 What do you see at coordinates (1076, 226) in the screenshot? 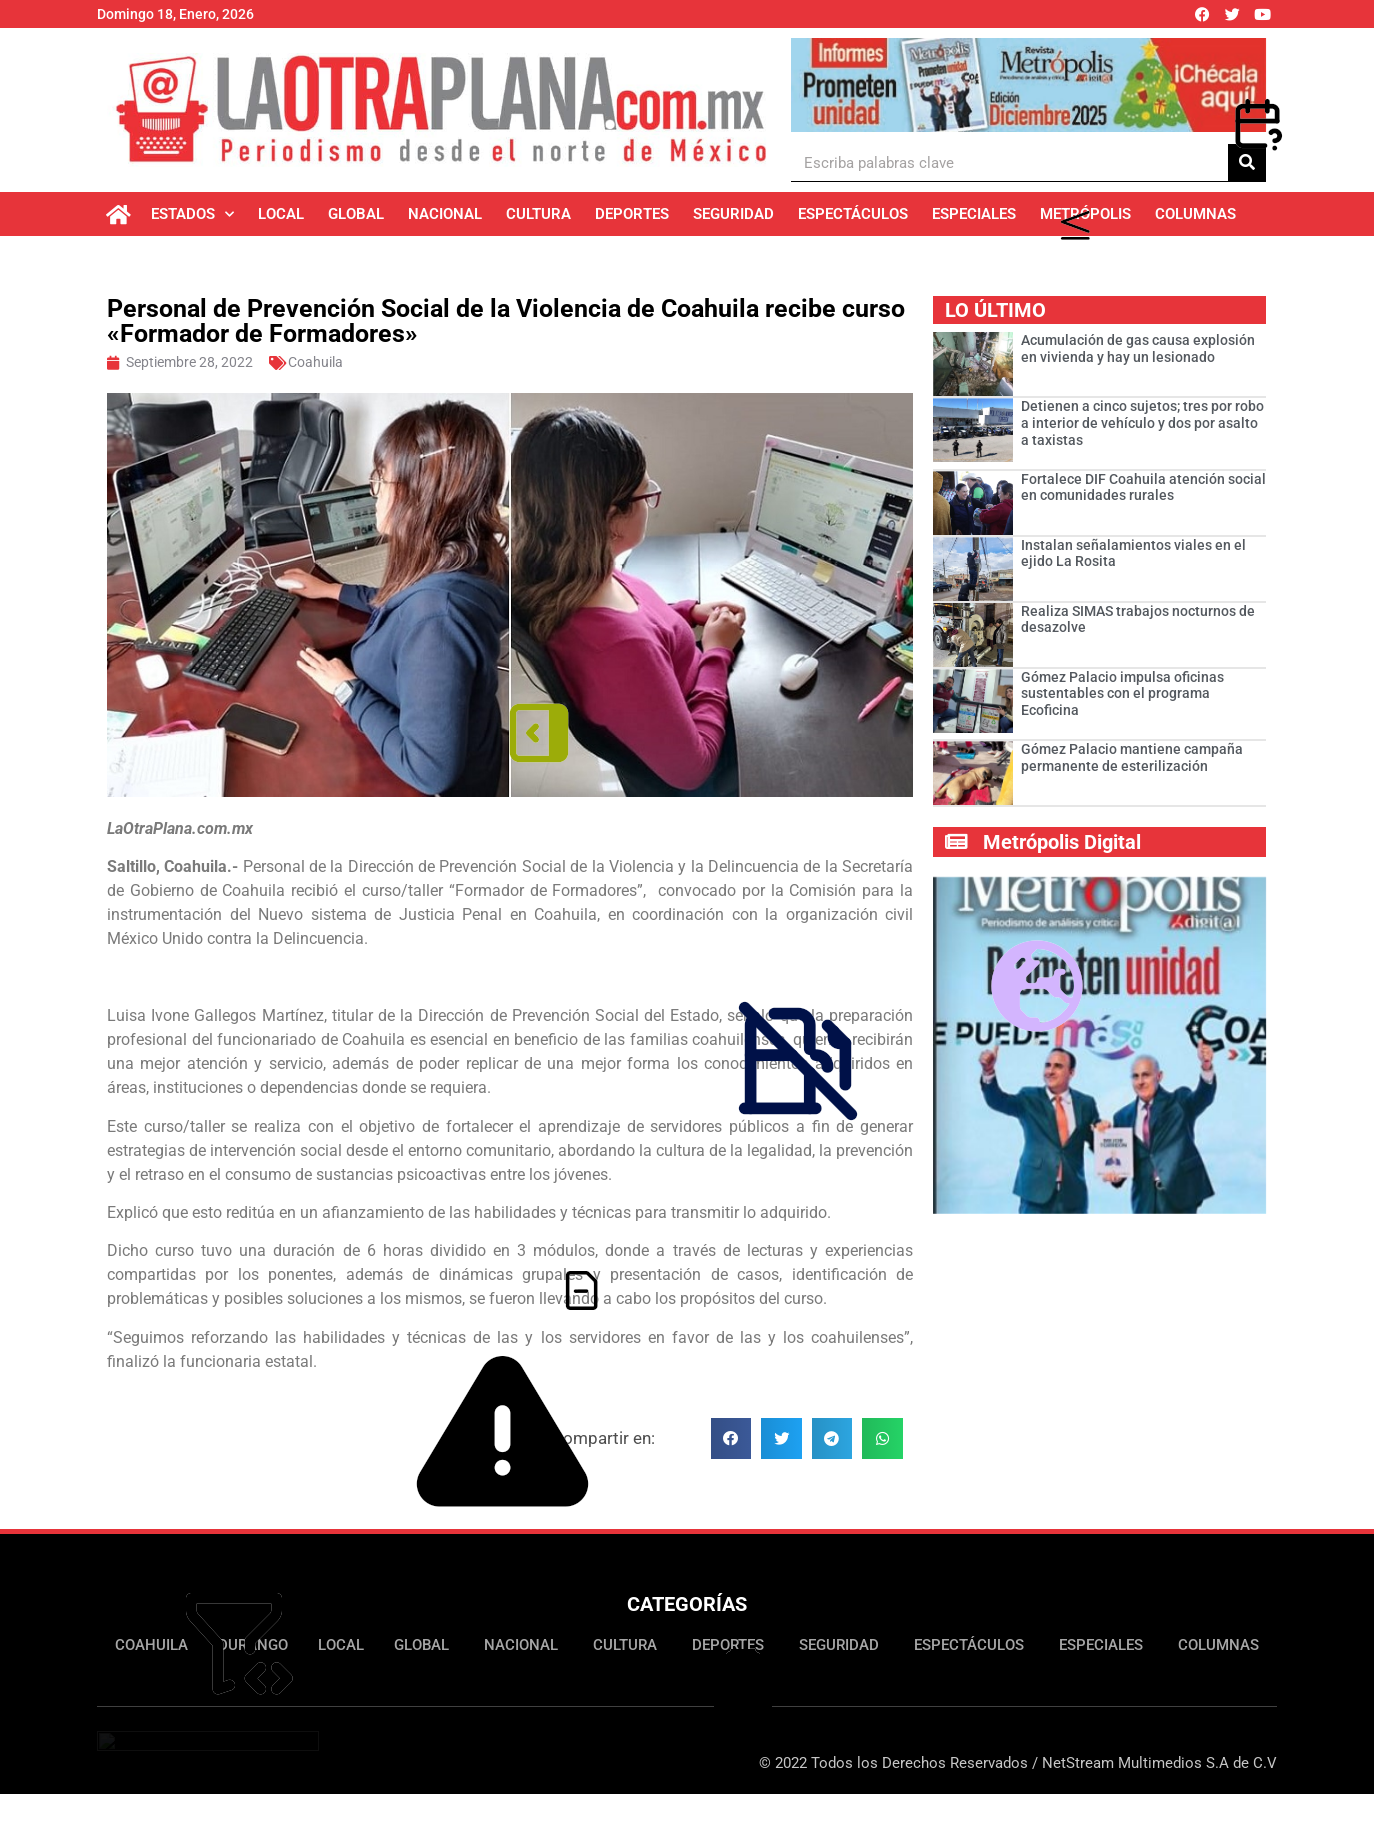
I see `less than or equal to mathematical operator` at bounding box center [1076, 226].